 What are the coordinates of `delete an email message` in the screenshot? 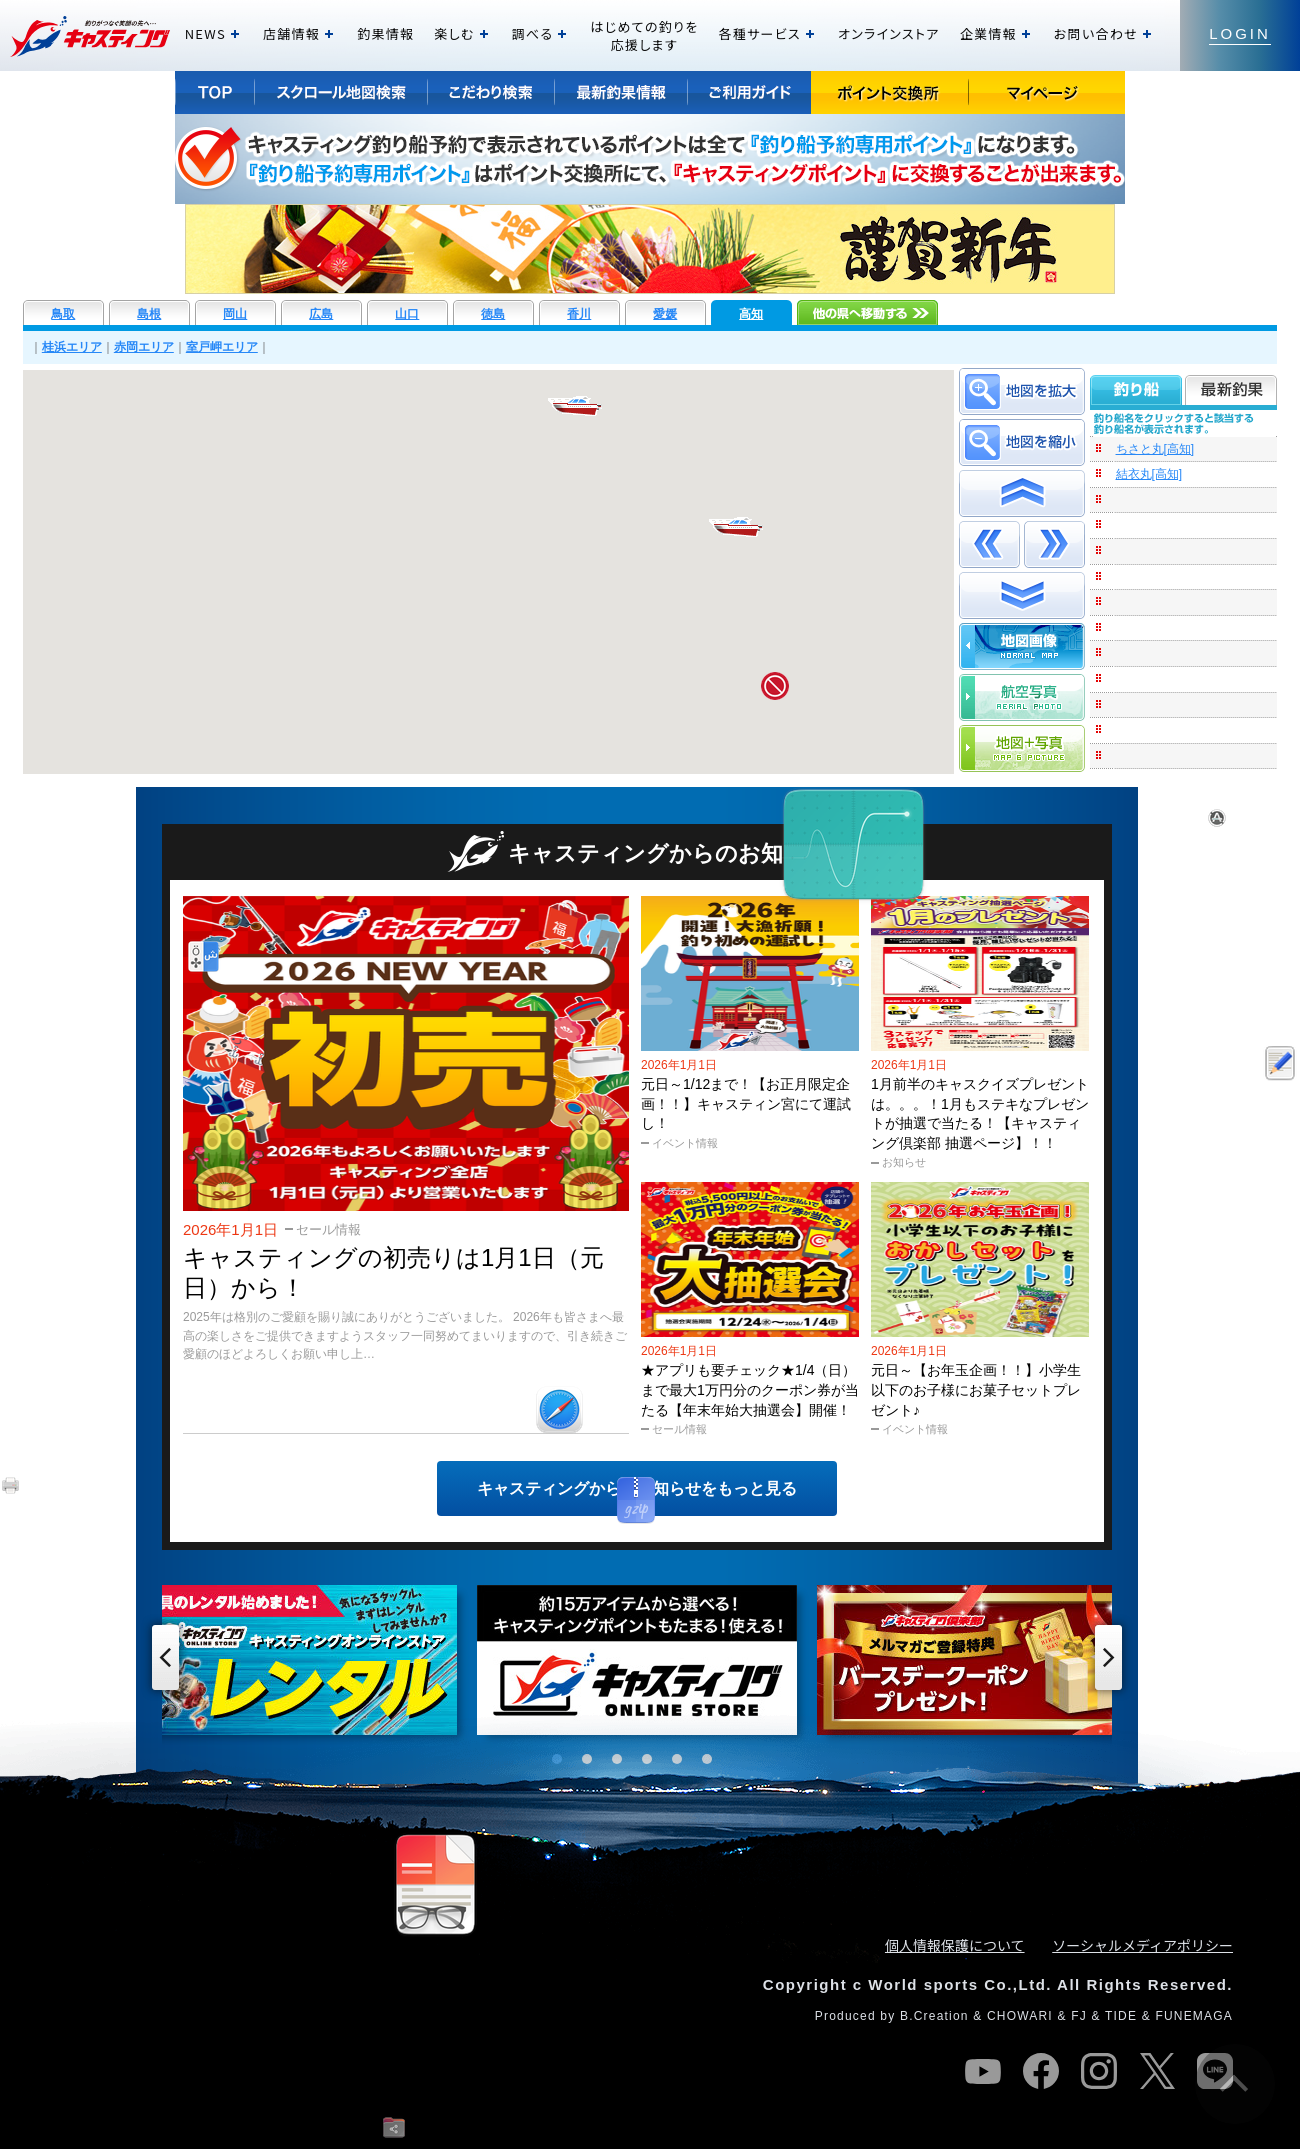 It's located at (775, 686).